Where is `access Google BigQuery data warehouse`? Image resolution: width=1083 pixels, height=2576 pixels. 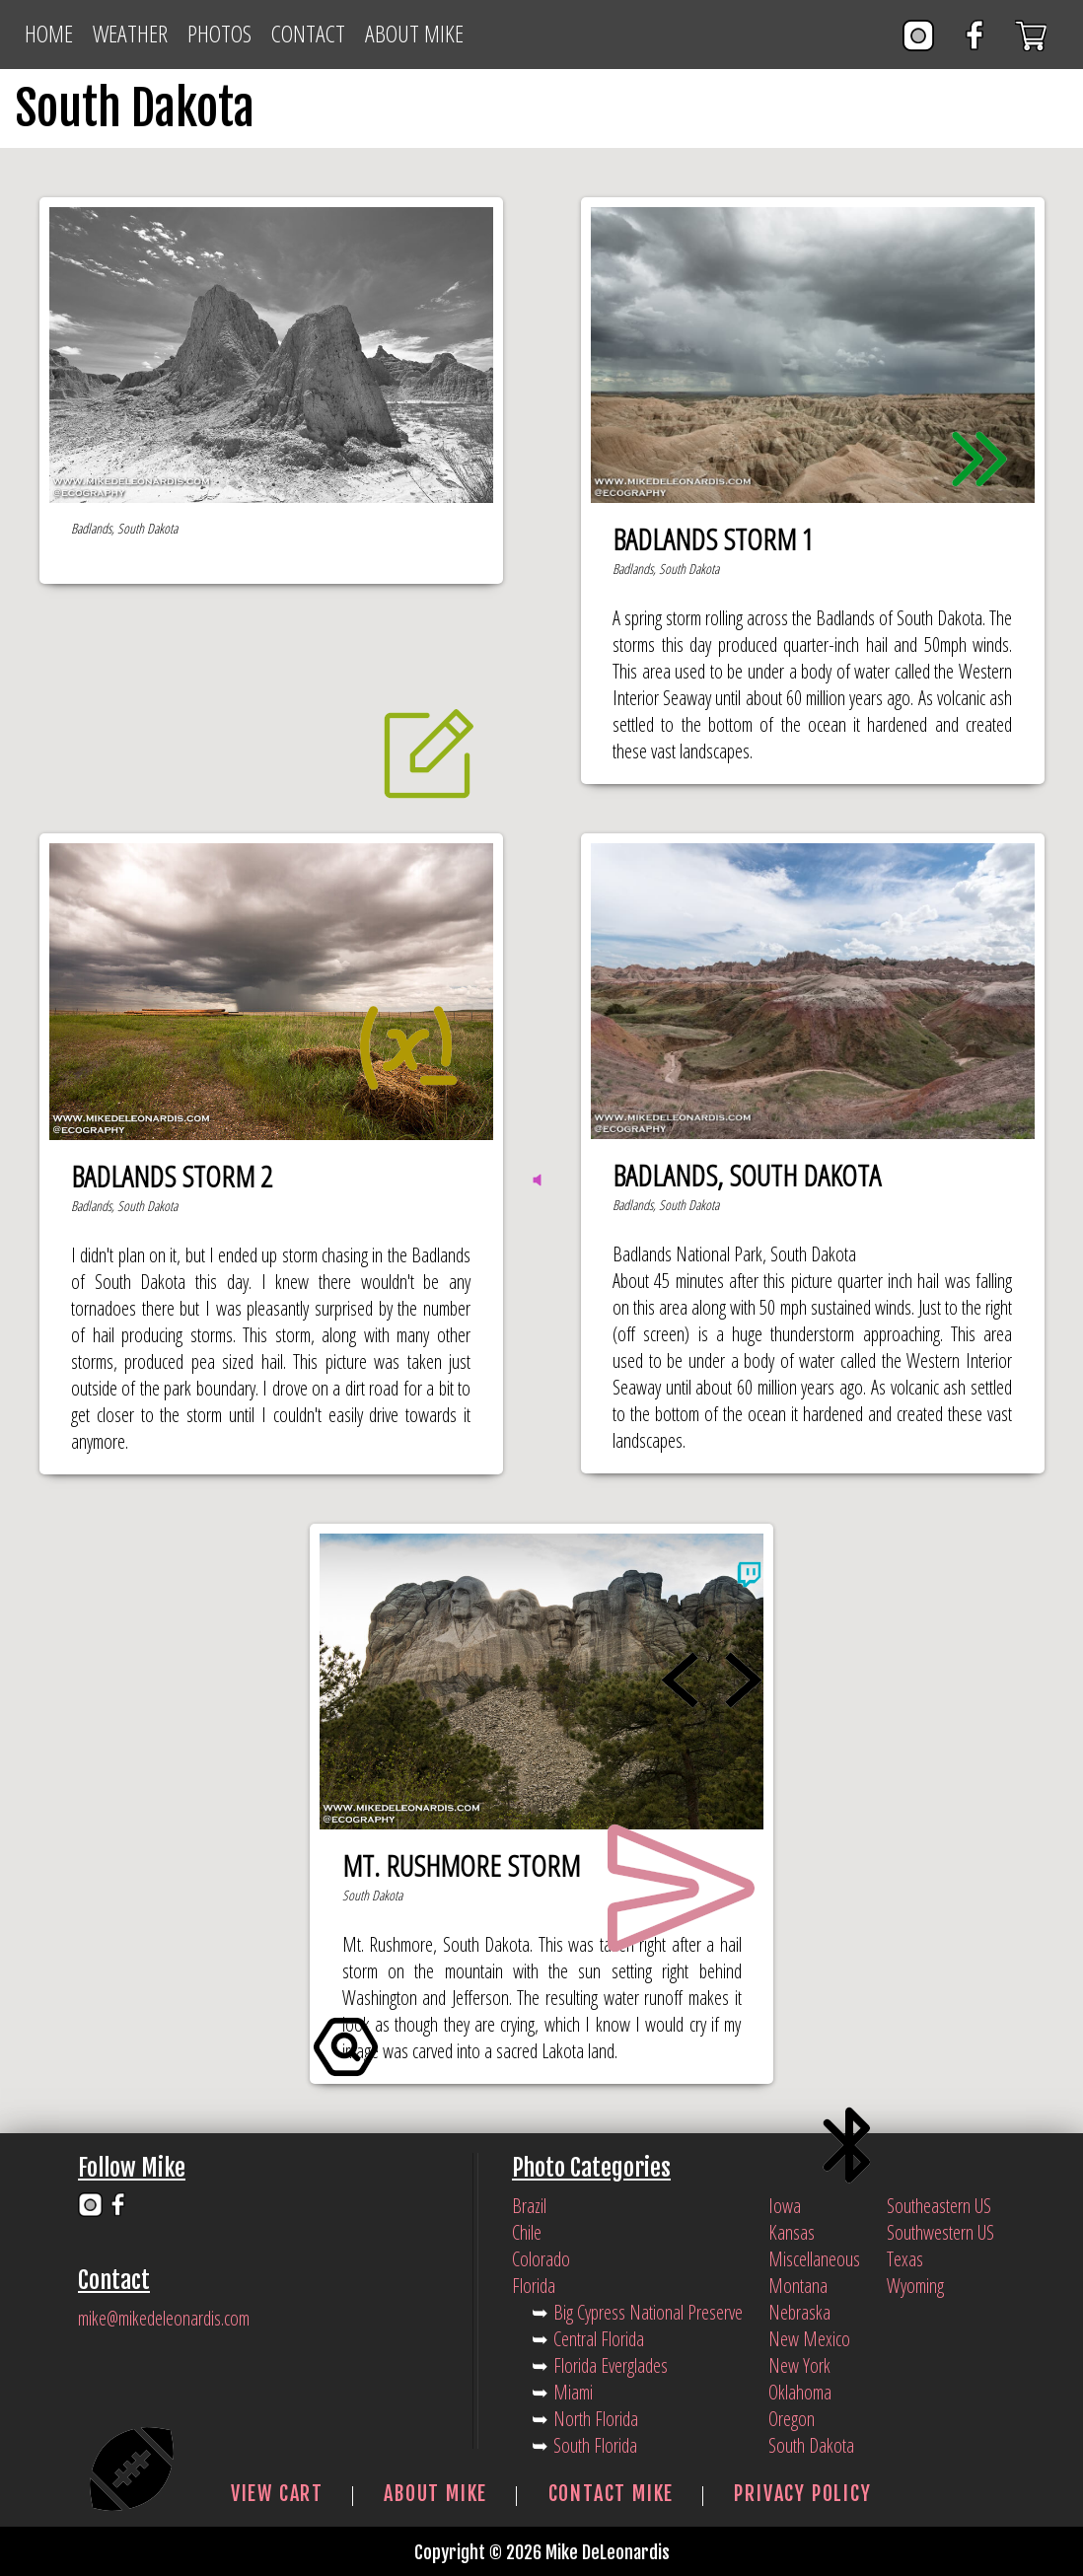
access Google BigQuery data warehouse is located at coordinates (345, 2046).